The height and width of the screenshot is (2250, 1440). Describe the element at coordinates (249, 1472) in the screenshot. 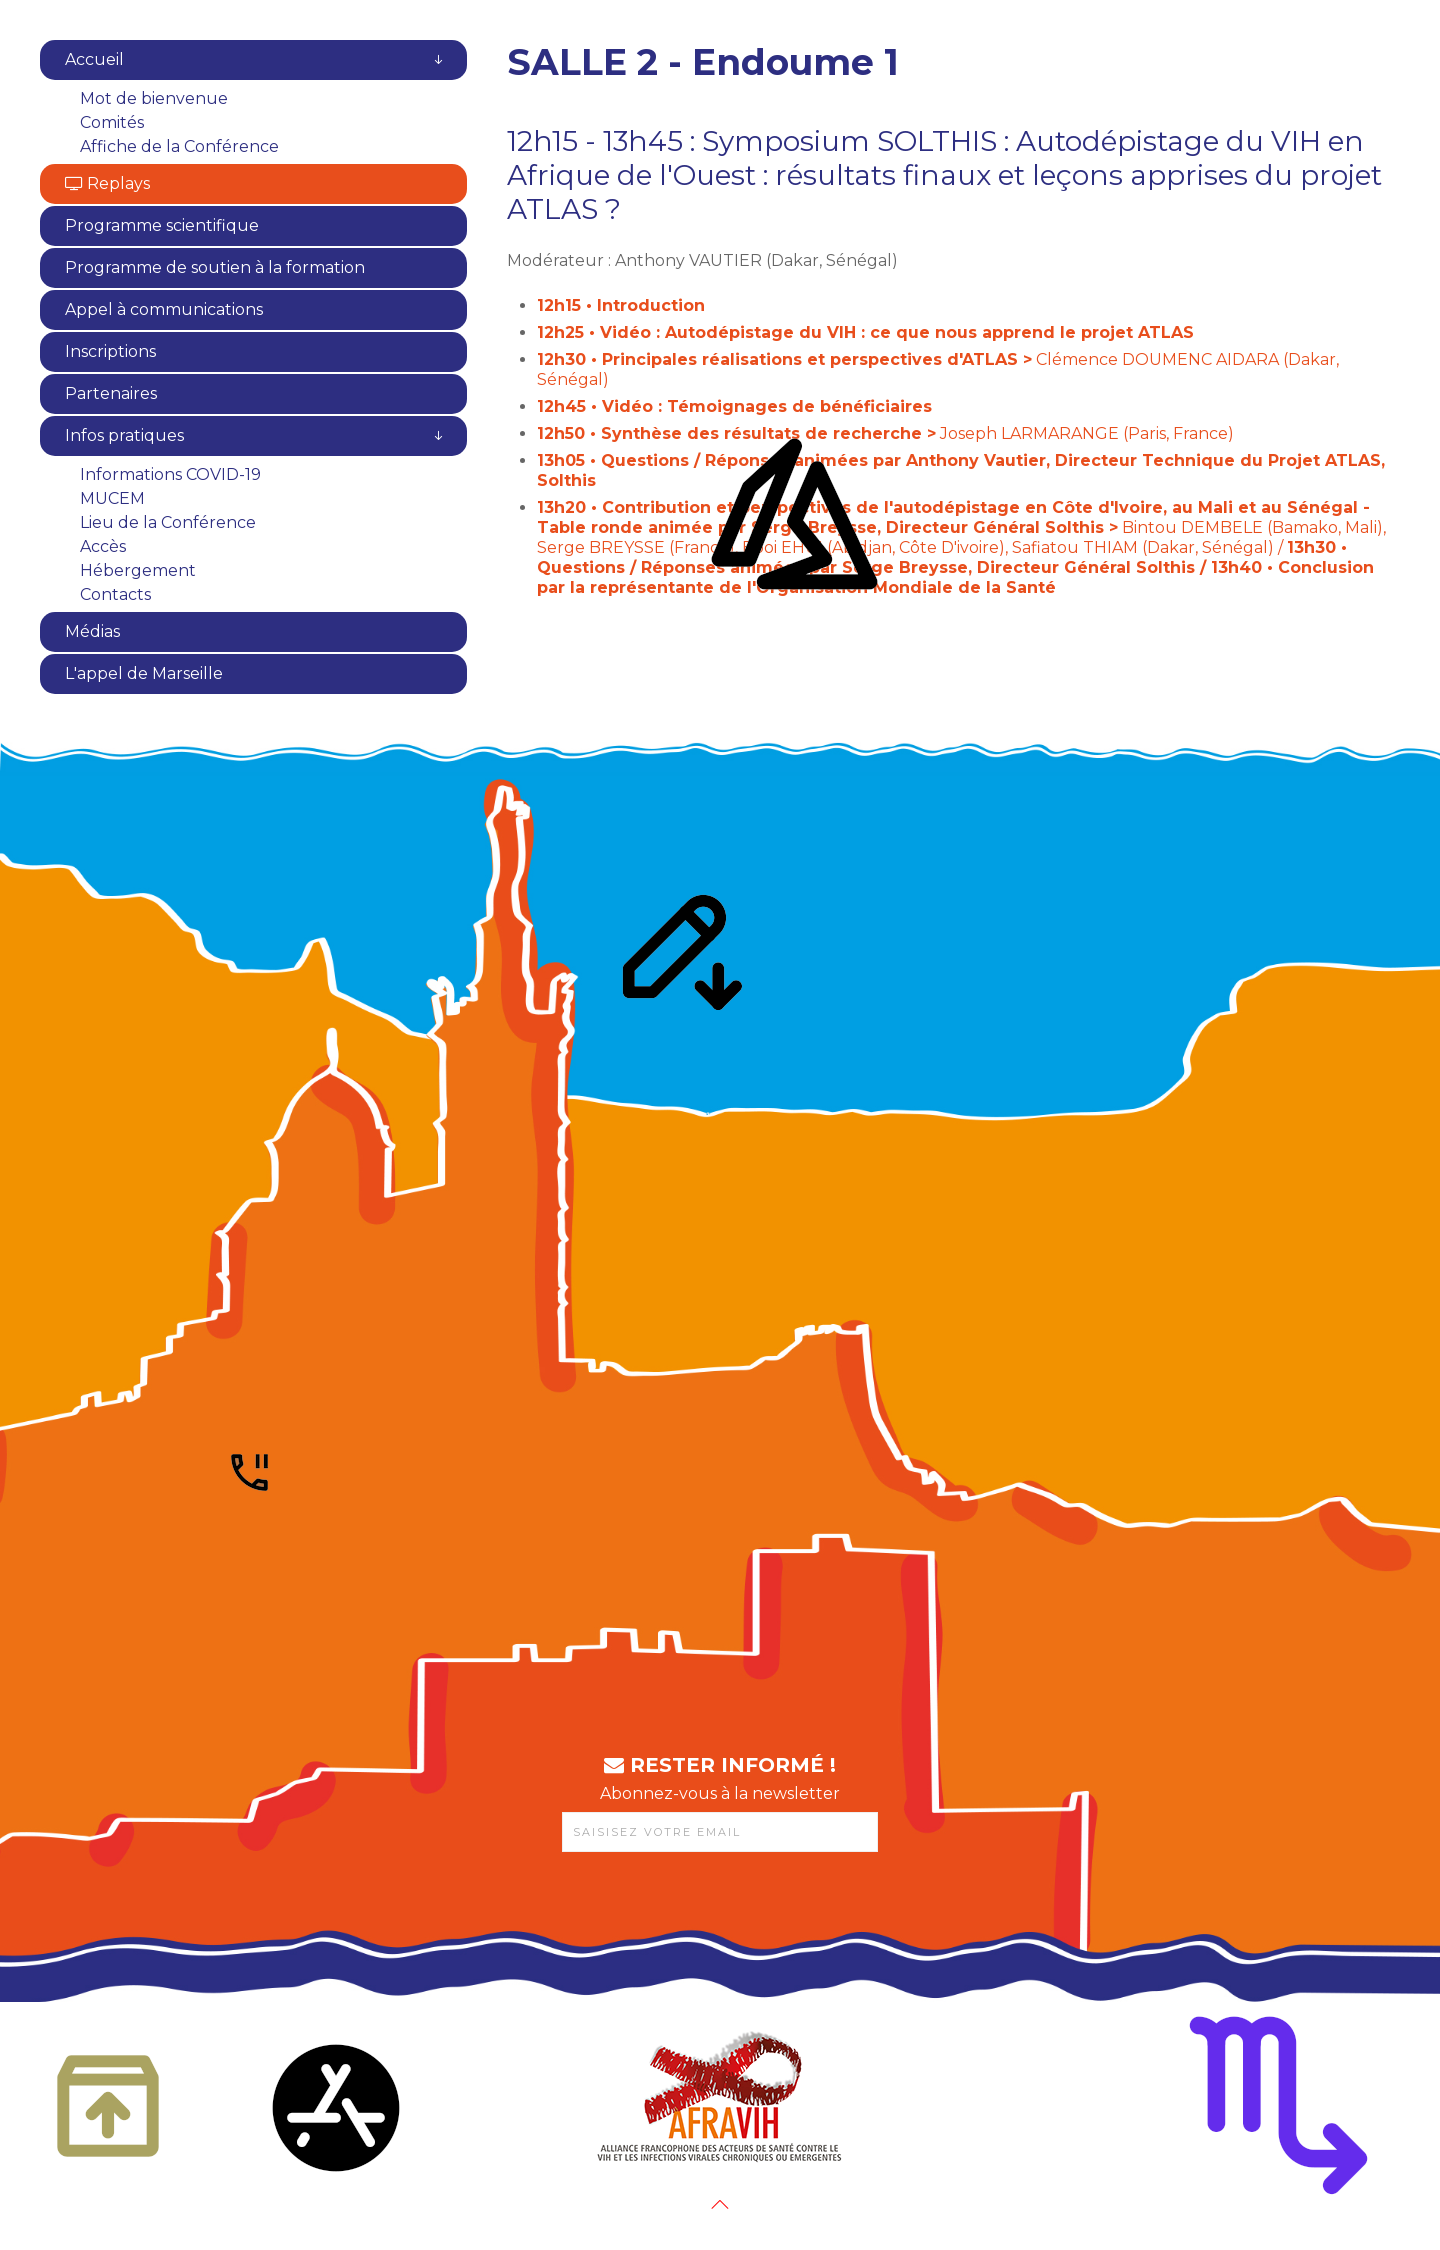

I see `call on hold` at that location.